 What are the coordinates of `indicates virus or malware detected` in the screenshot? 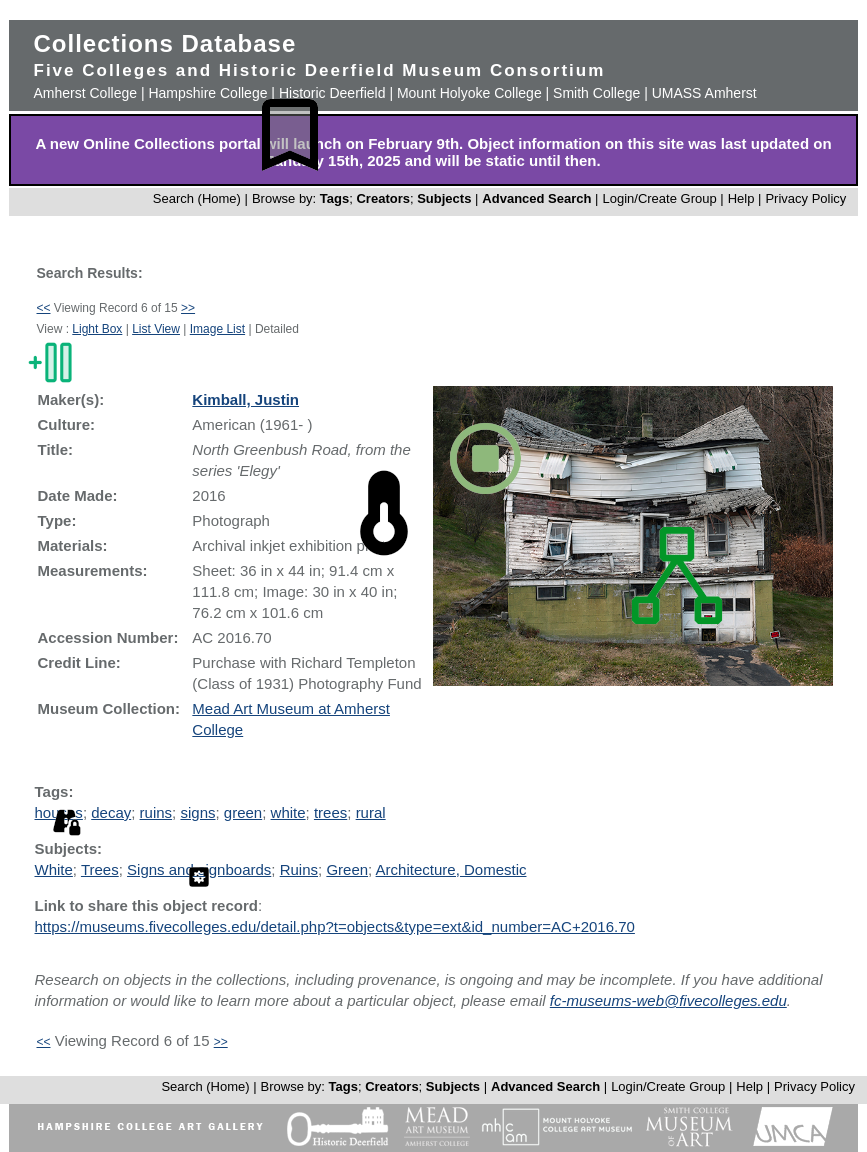 It's located at (199, 877).